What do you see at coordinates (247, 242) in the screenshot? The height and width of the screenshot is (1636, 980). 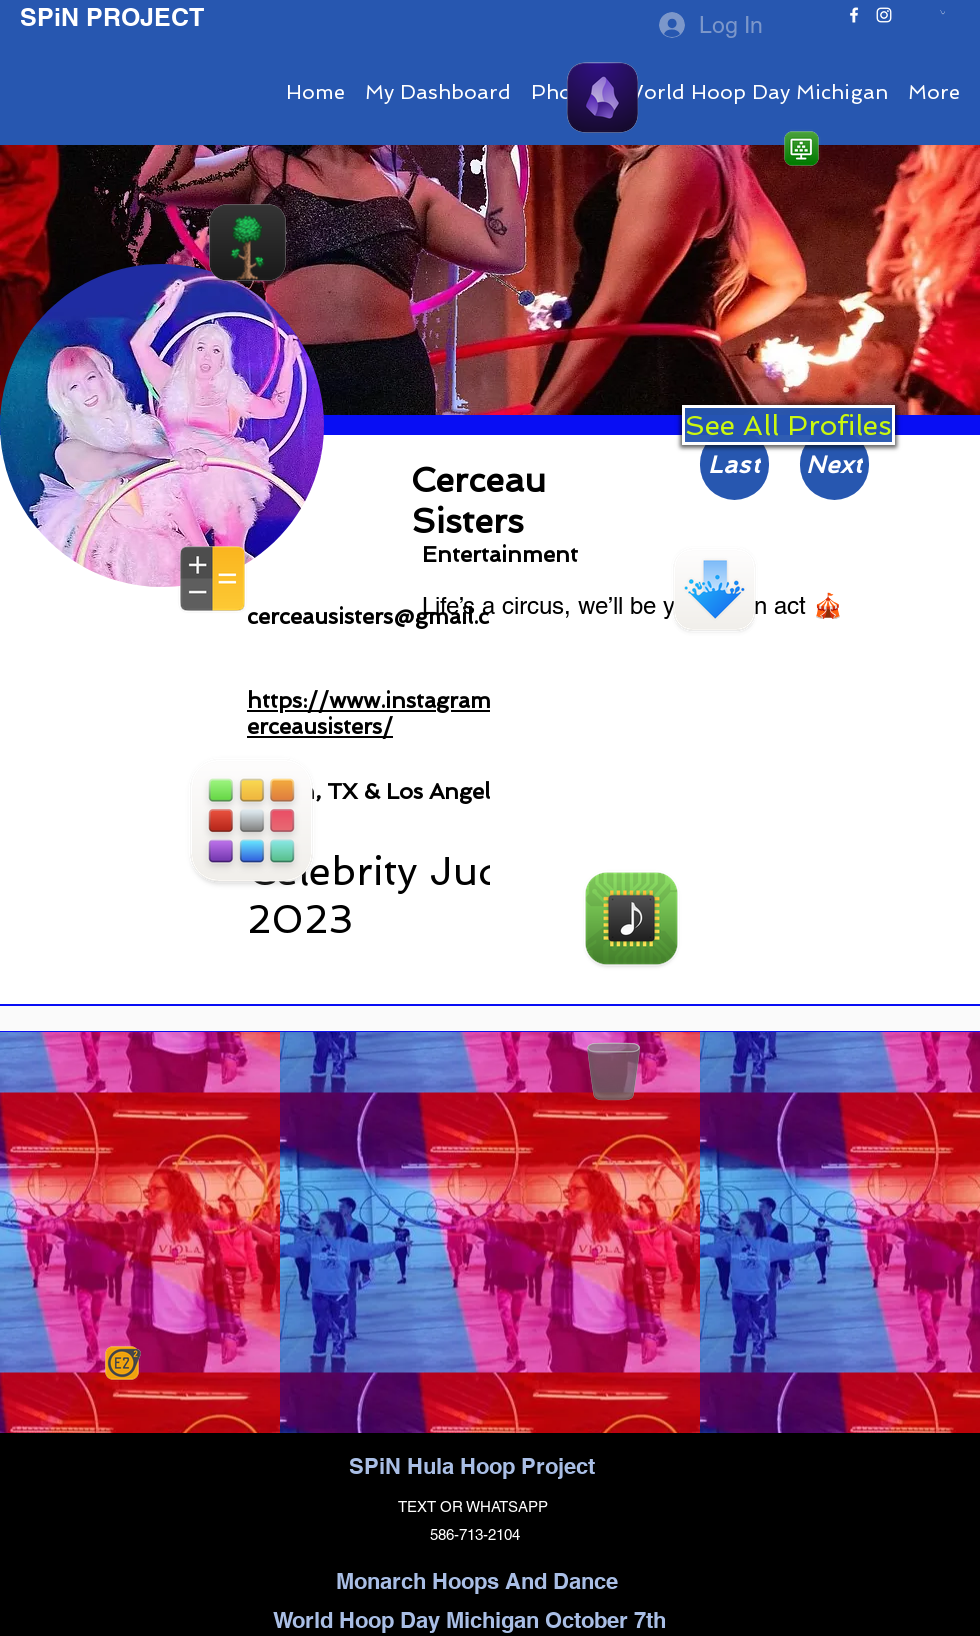 I see `launch Terraria game` at bounding box center [247, 242].